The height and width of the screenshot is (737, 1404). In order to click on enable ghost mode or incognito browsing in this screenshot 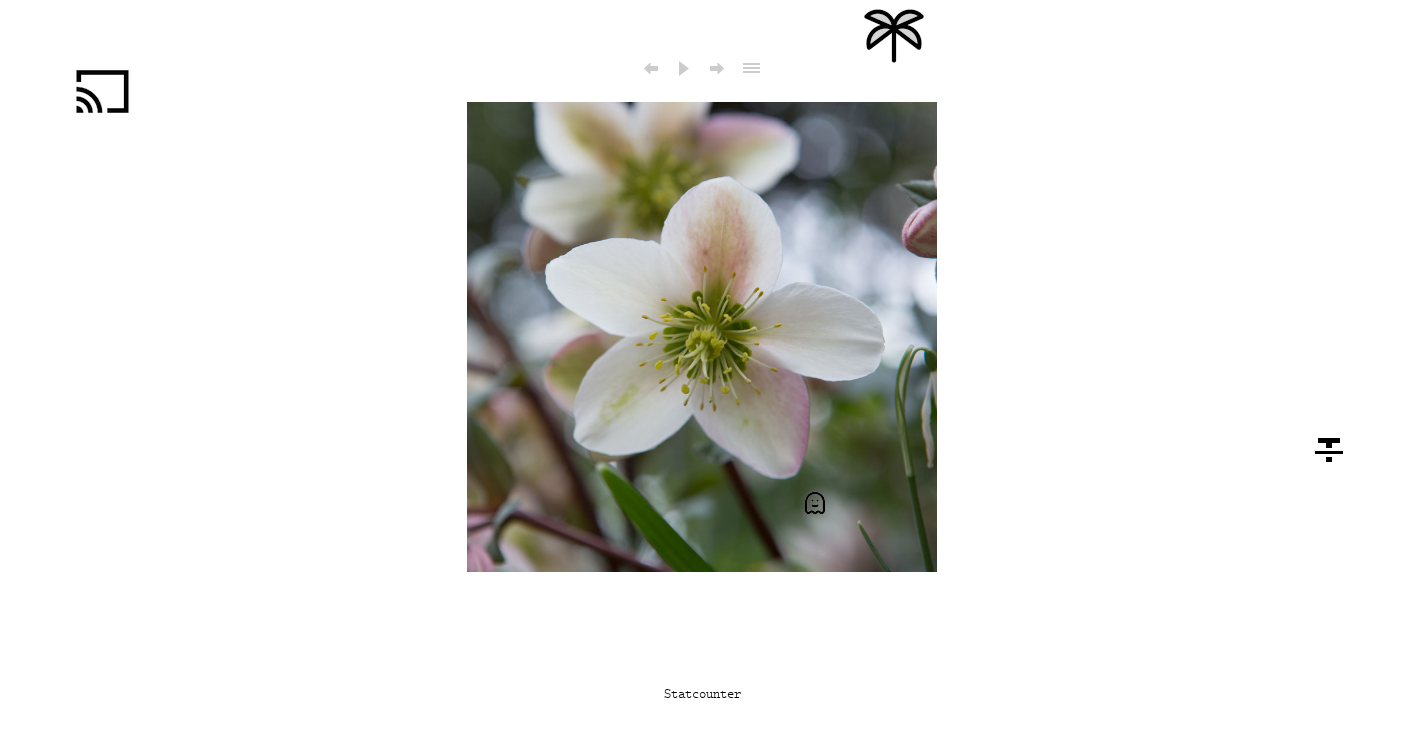, I will do `click(815, 503)`.